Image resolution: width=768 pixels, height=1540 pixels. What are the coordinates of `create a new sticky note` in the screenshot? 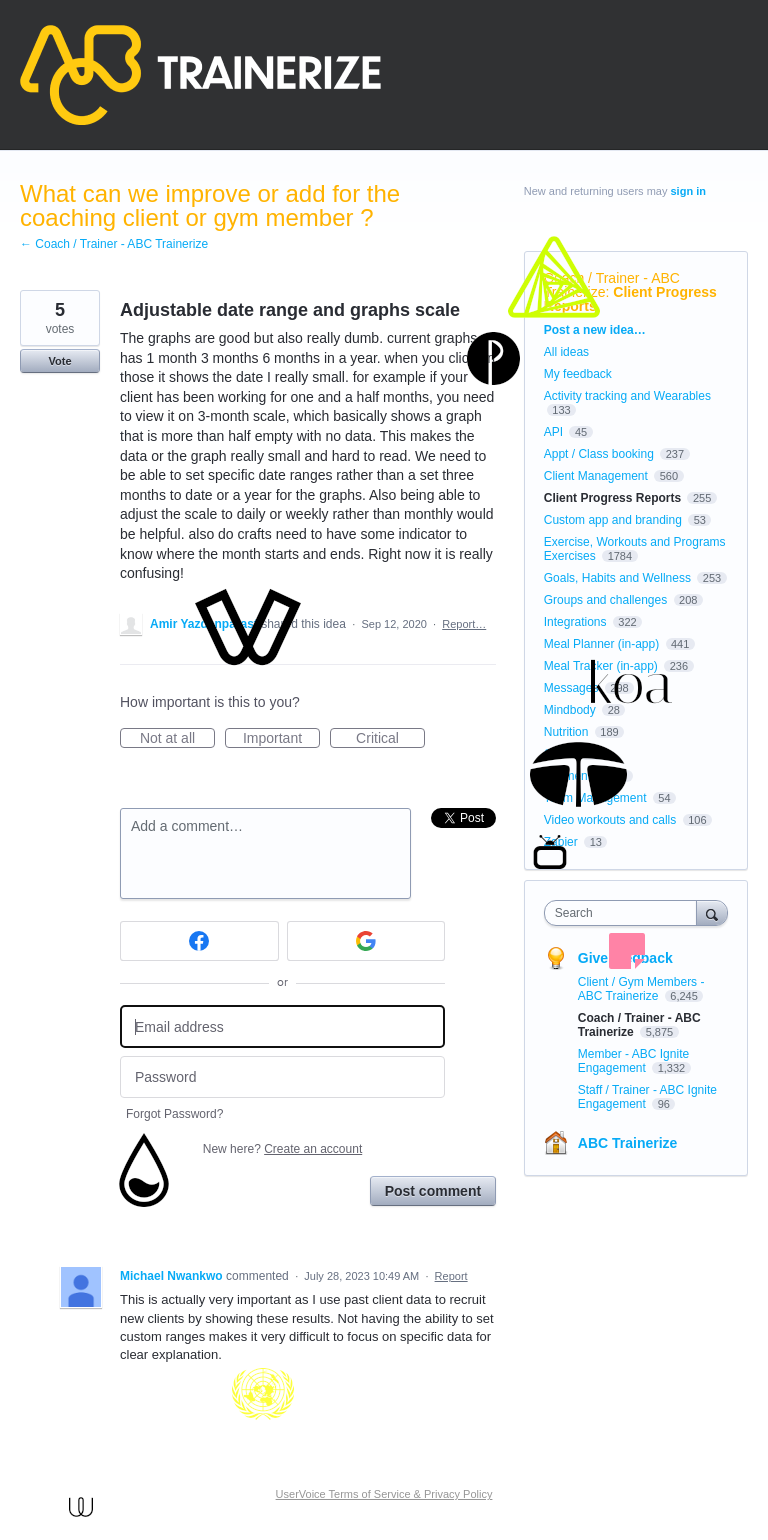 It's located at (627, 951).